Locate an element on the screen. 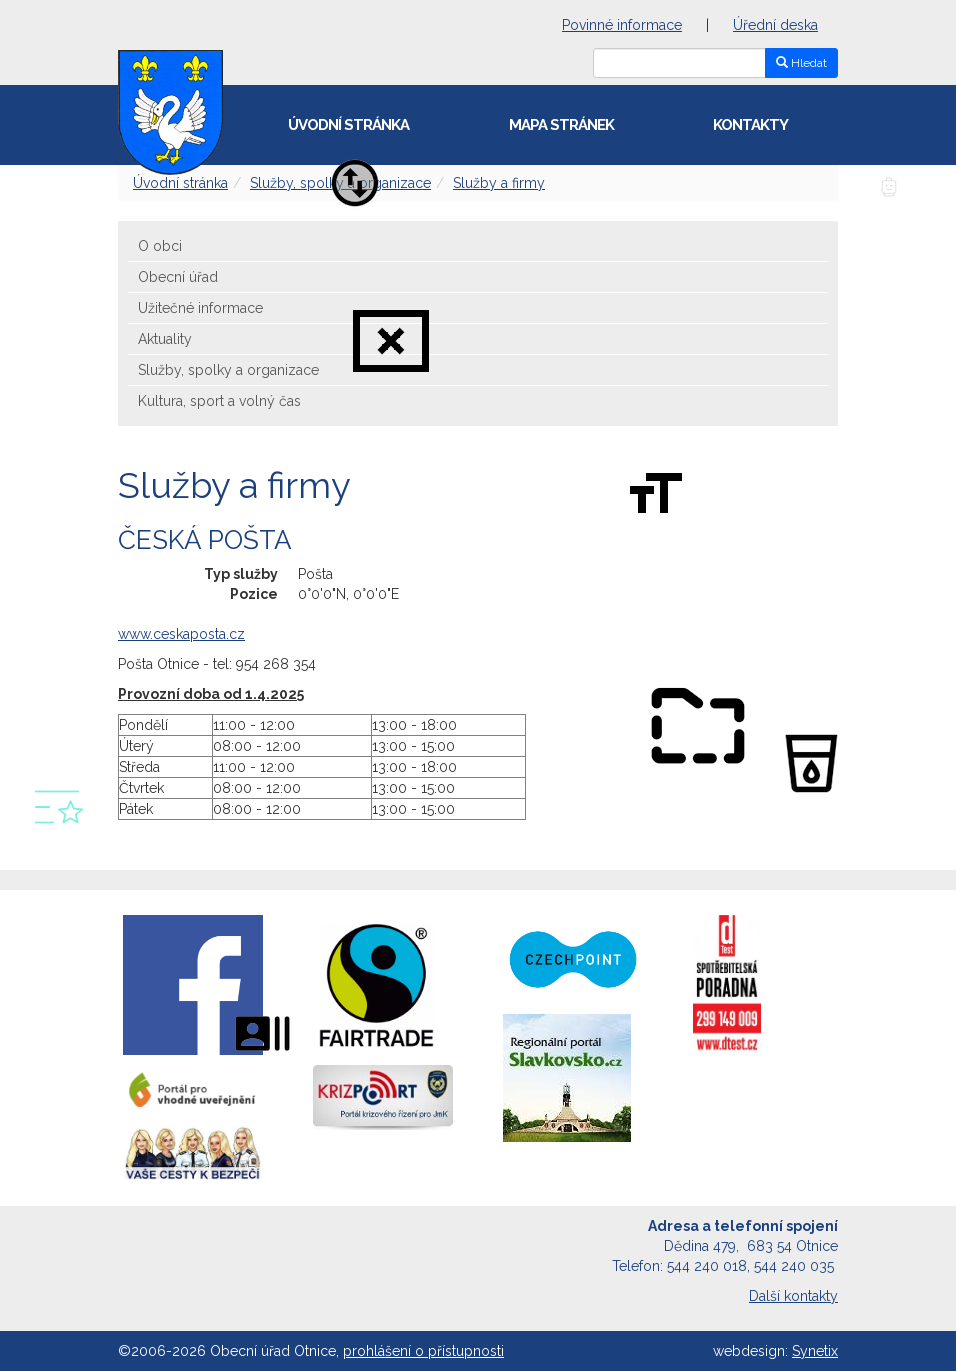 This screenshot has width=956, height=1371. view your favorites list is located at coordinates (57, 807).